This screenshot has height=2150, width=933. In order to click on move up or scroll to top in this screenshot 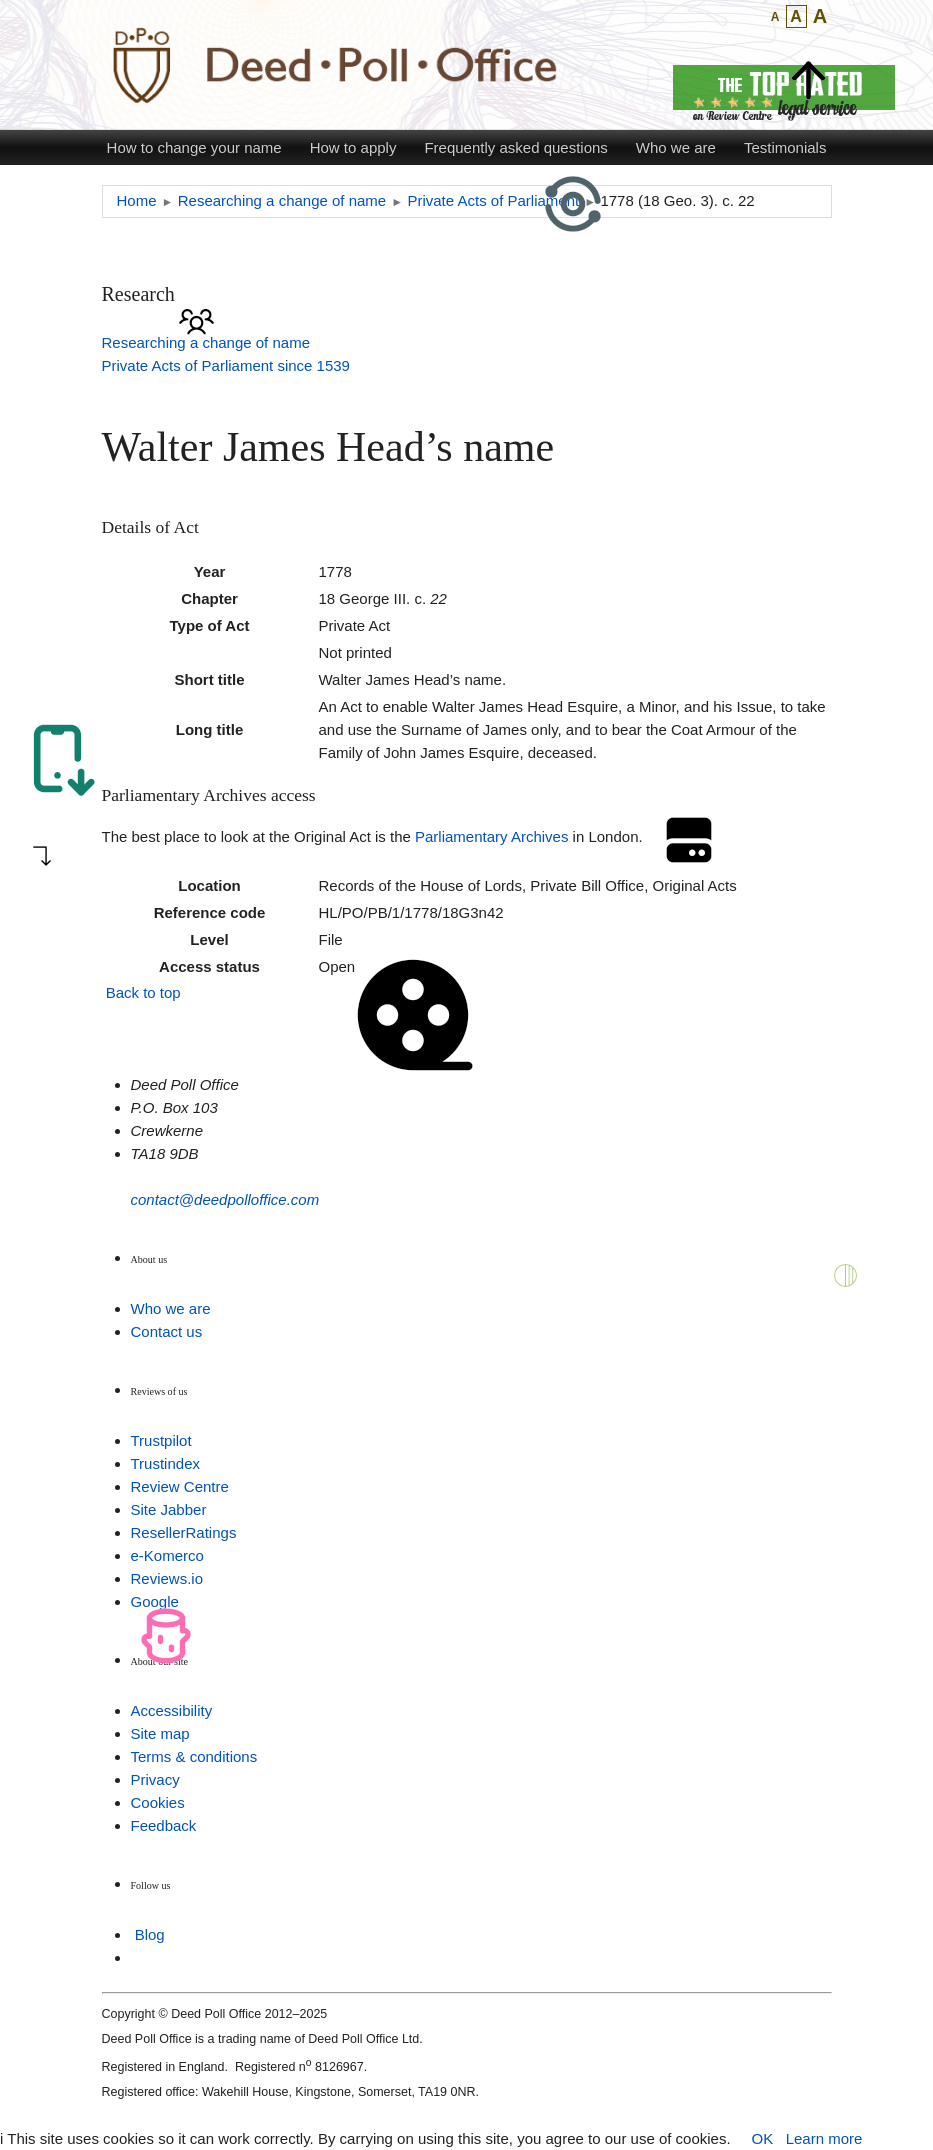, I will do `click(808, 80)`.